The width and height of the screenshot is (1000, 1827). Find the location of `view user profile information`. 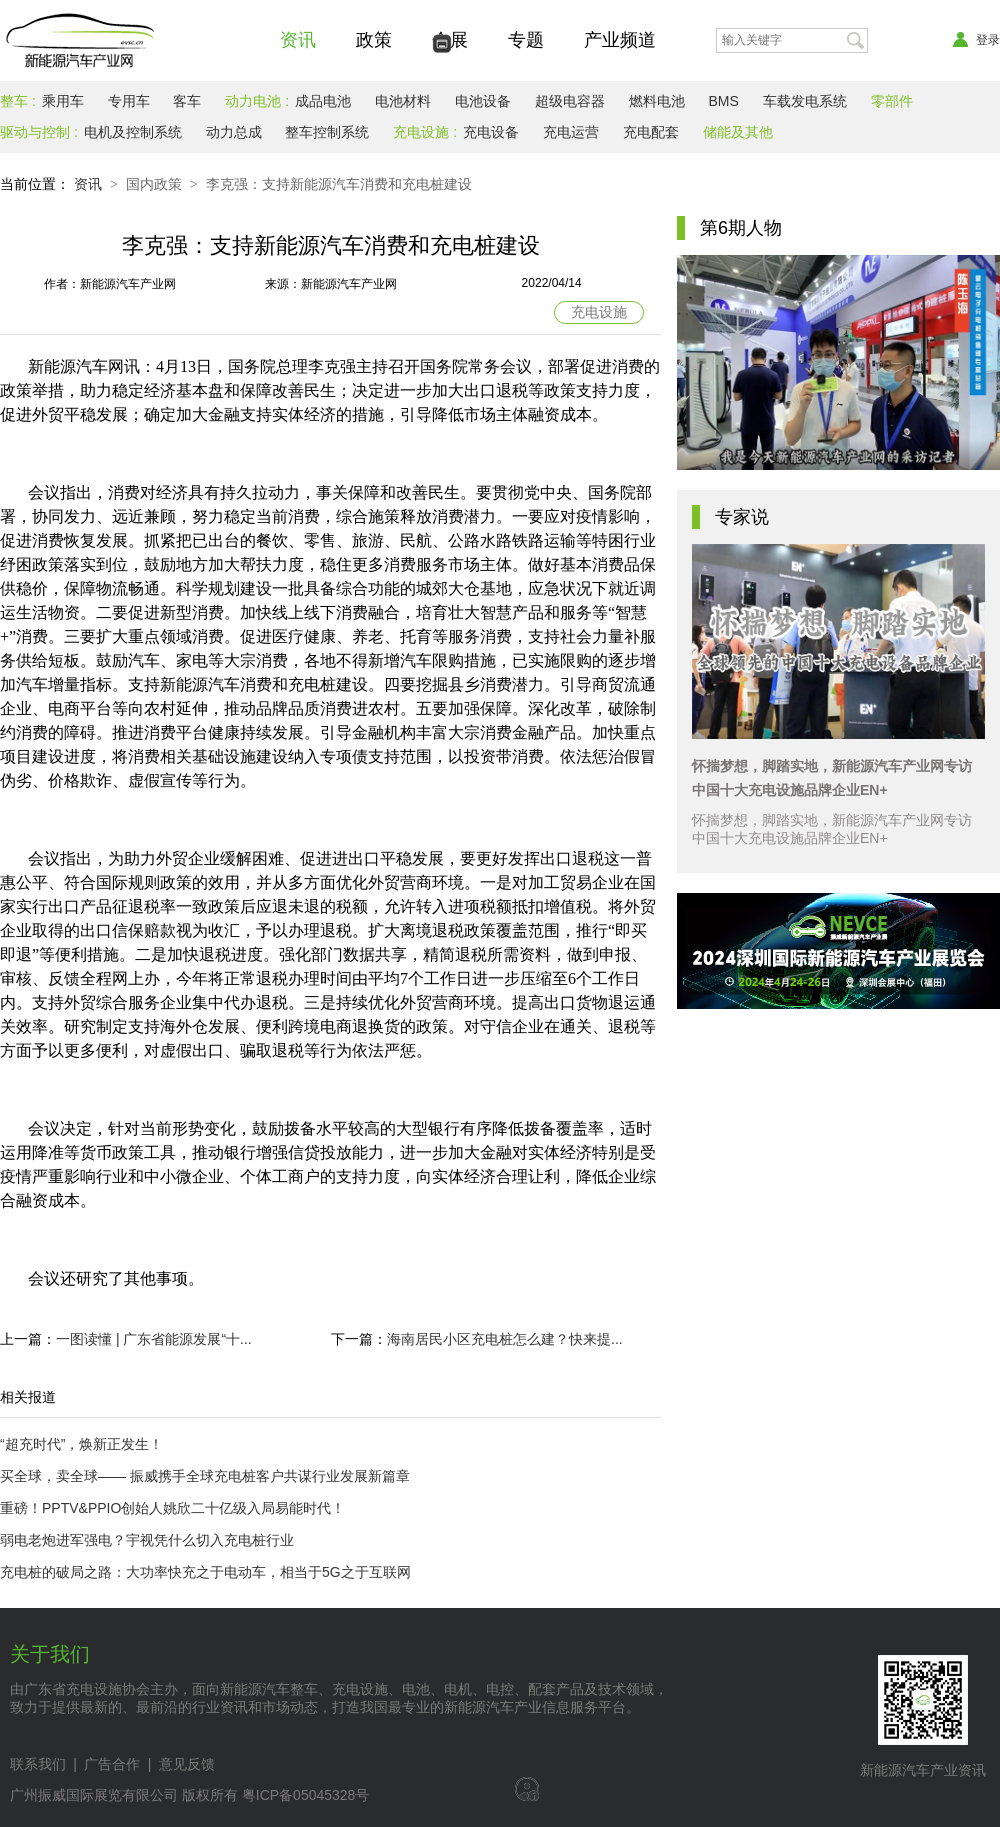

view user profile information is located at coordinates (527, 1789).